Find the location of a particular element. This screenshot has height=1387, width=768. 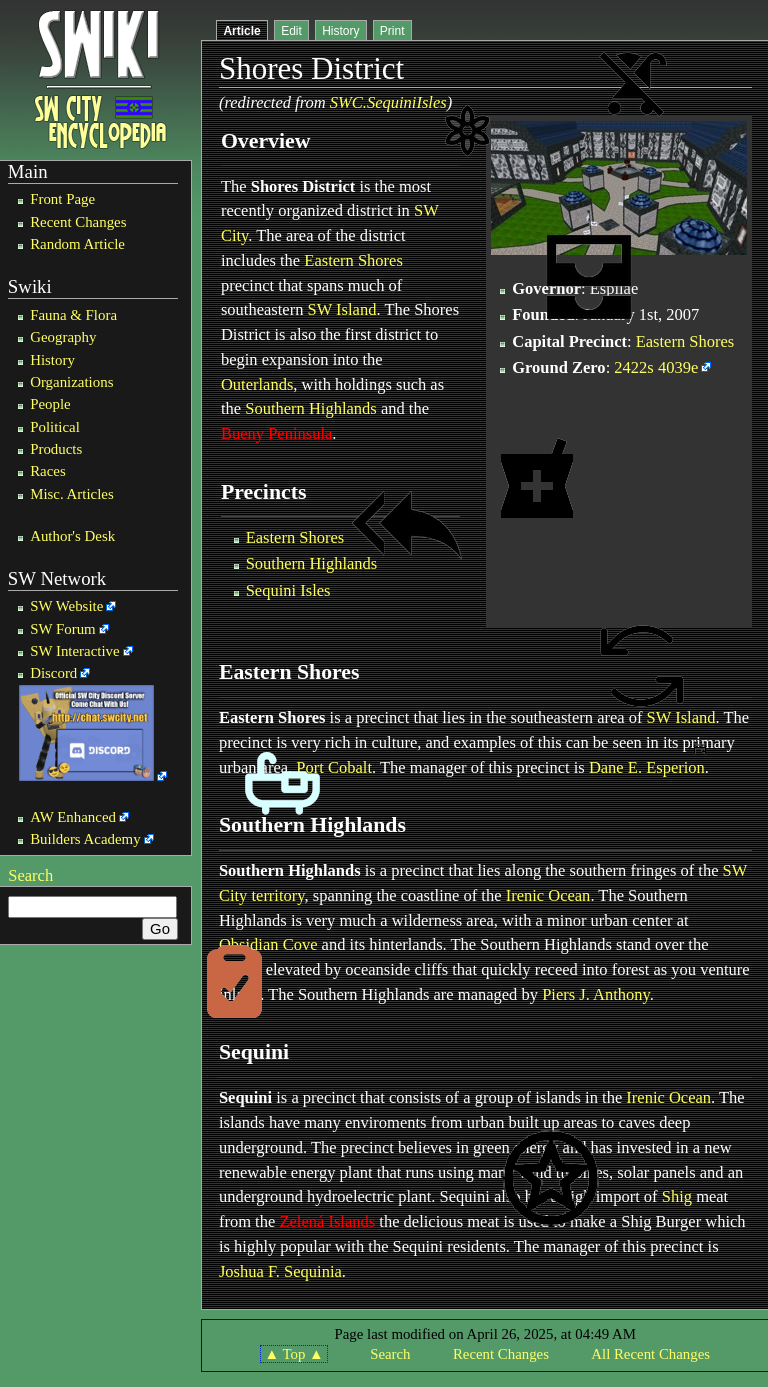

find nearby pharmacies is located at coordinates (537, 482).